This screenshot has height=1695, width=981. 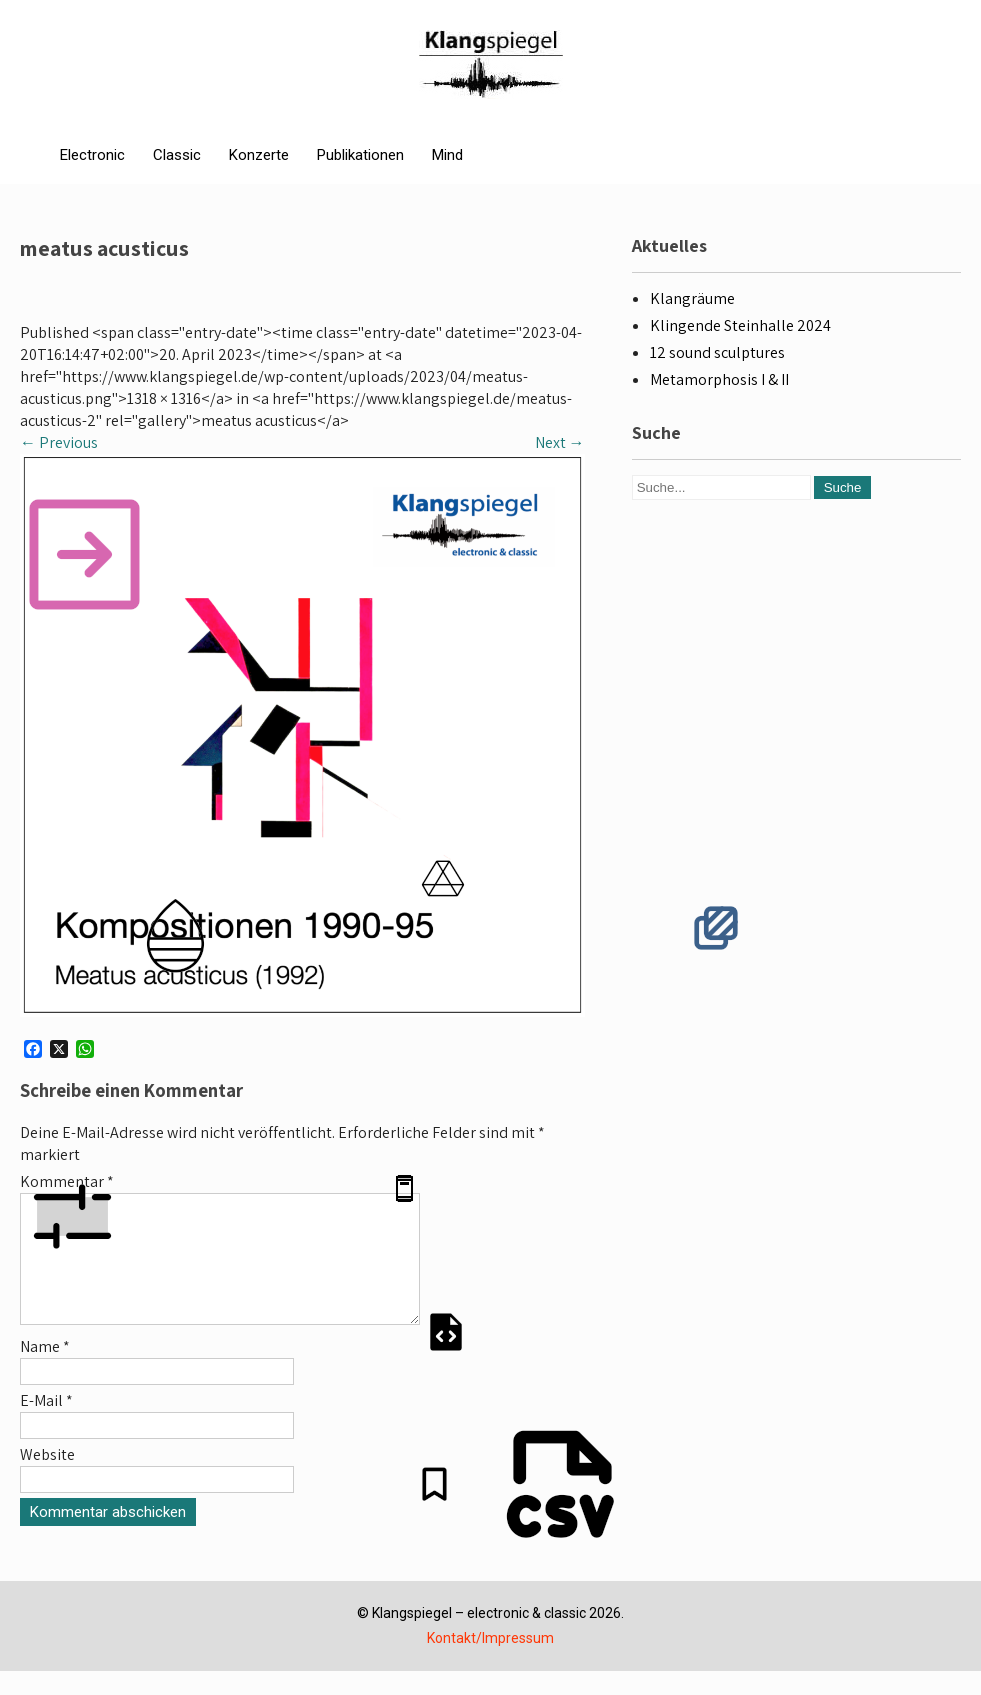 What do you see at coordinates (562, 1488) in the screenshot?
I see `open or view a CSV file` at bounding box center [562, 1488].